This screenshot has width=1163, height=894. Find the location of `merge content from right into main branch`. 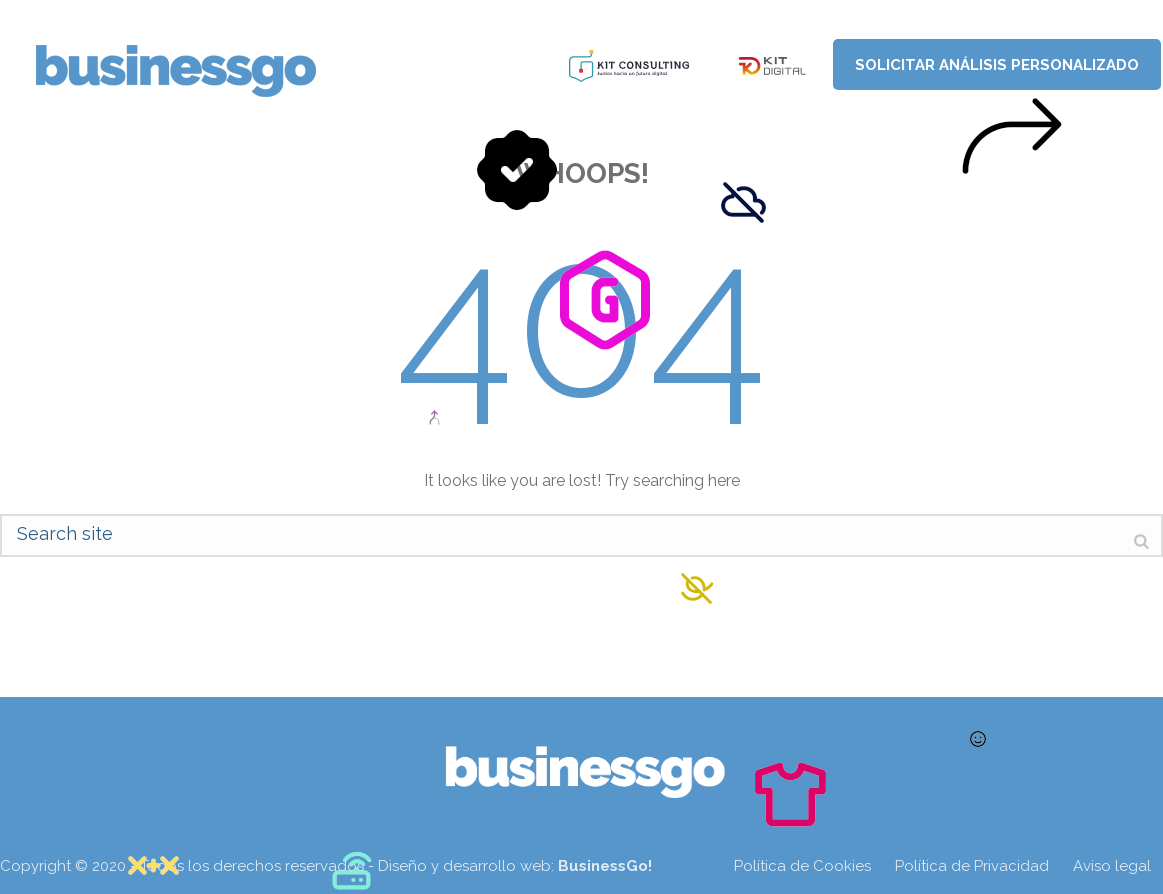

merge content from right into main branch is located at coordinates (434, 417).